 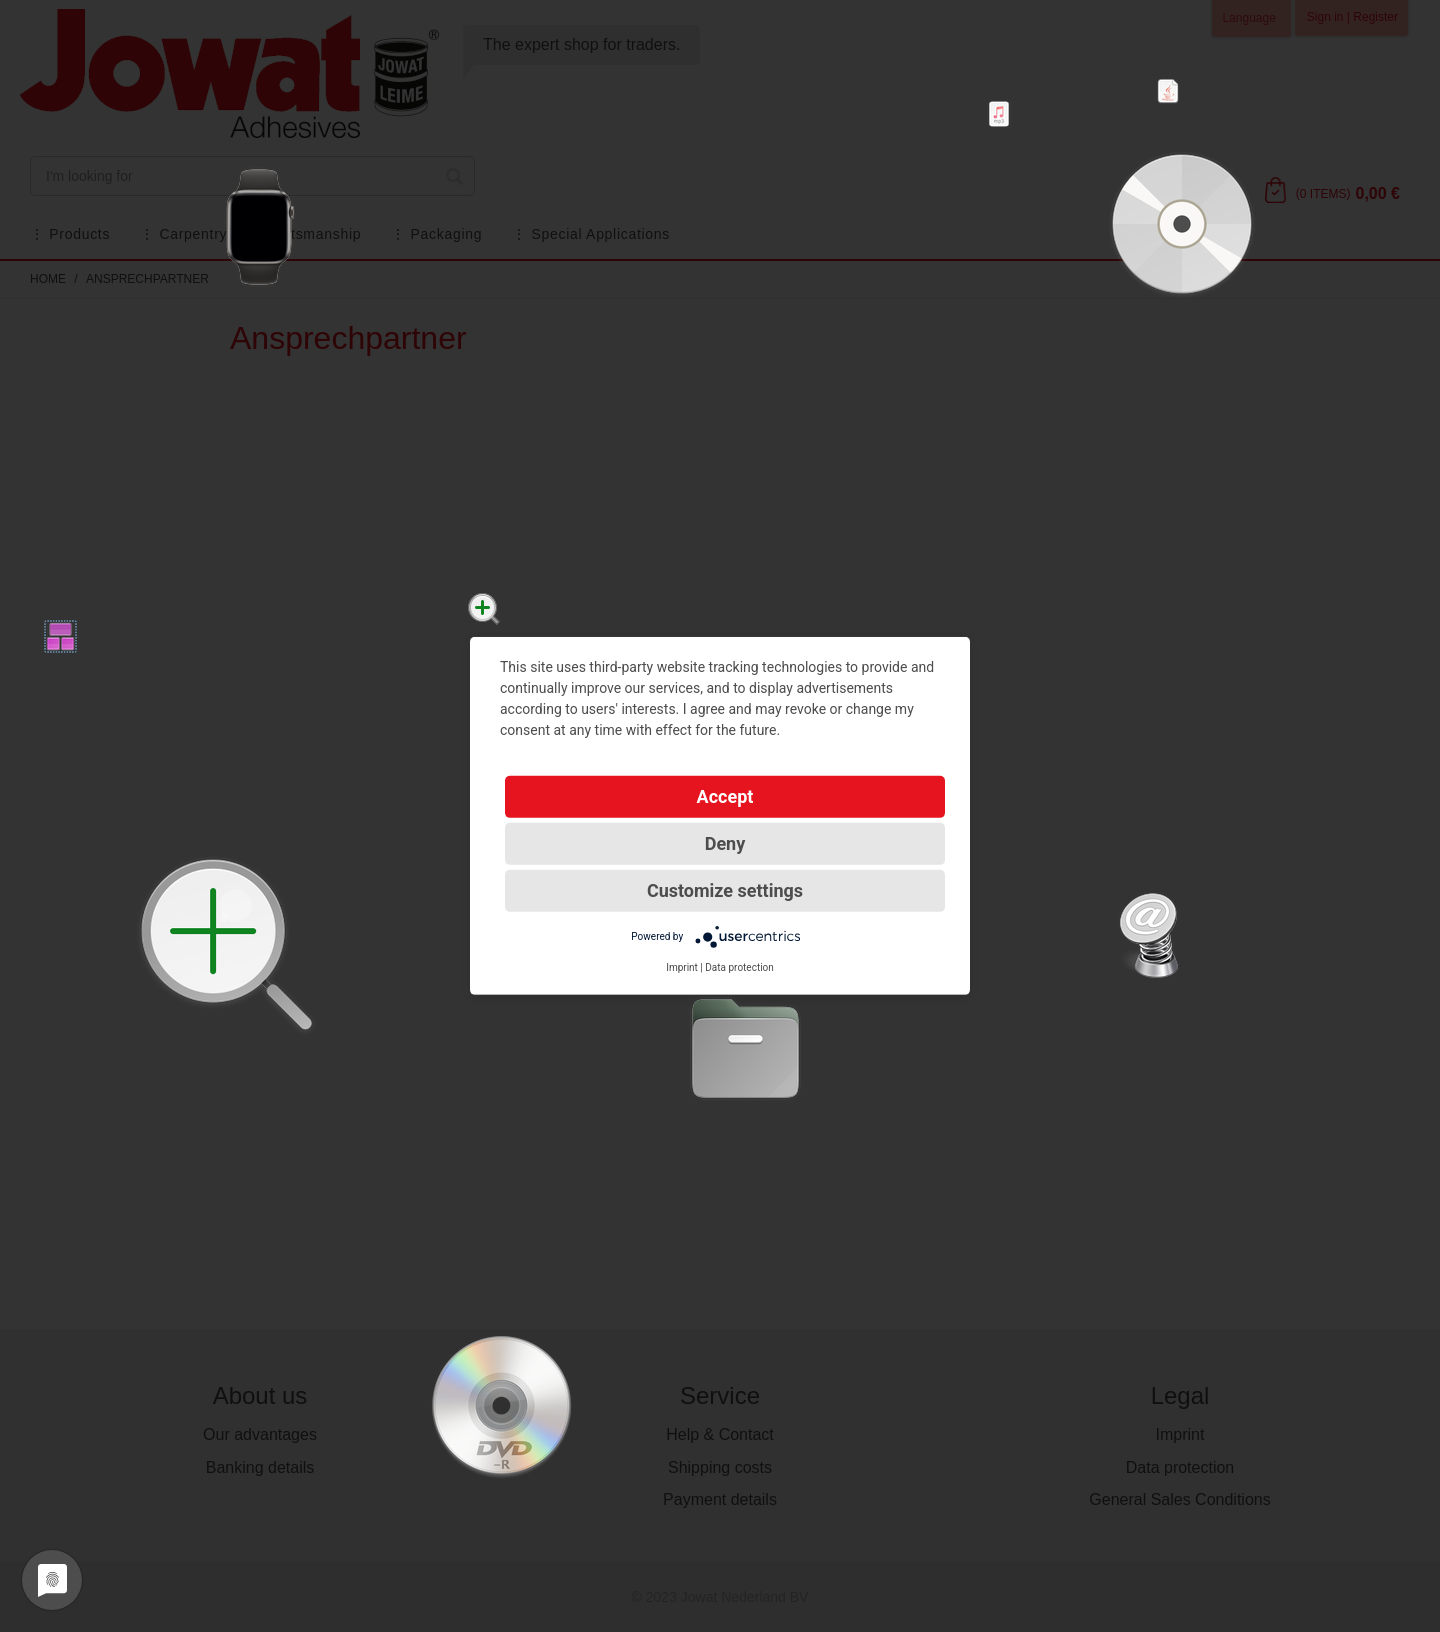 I want to click on open the file manager application, so click(x=745, y=1048).